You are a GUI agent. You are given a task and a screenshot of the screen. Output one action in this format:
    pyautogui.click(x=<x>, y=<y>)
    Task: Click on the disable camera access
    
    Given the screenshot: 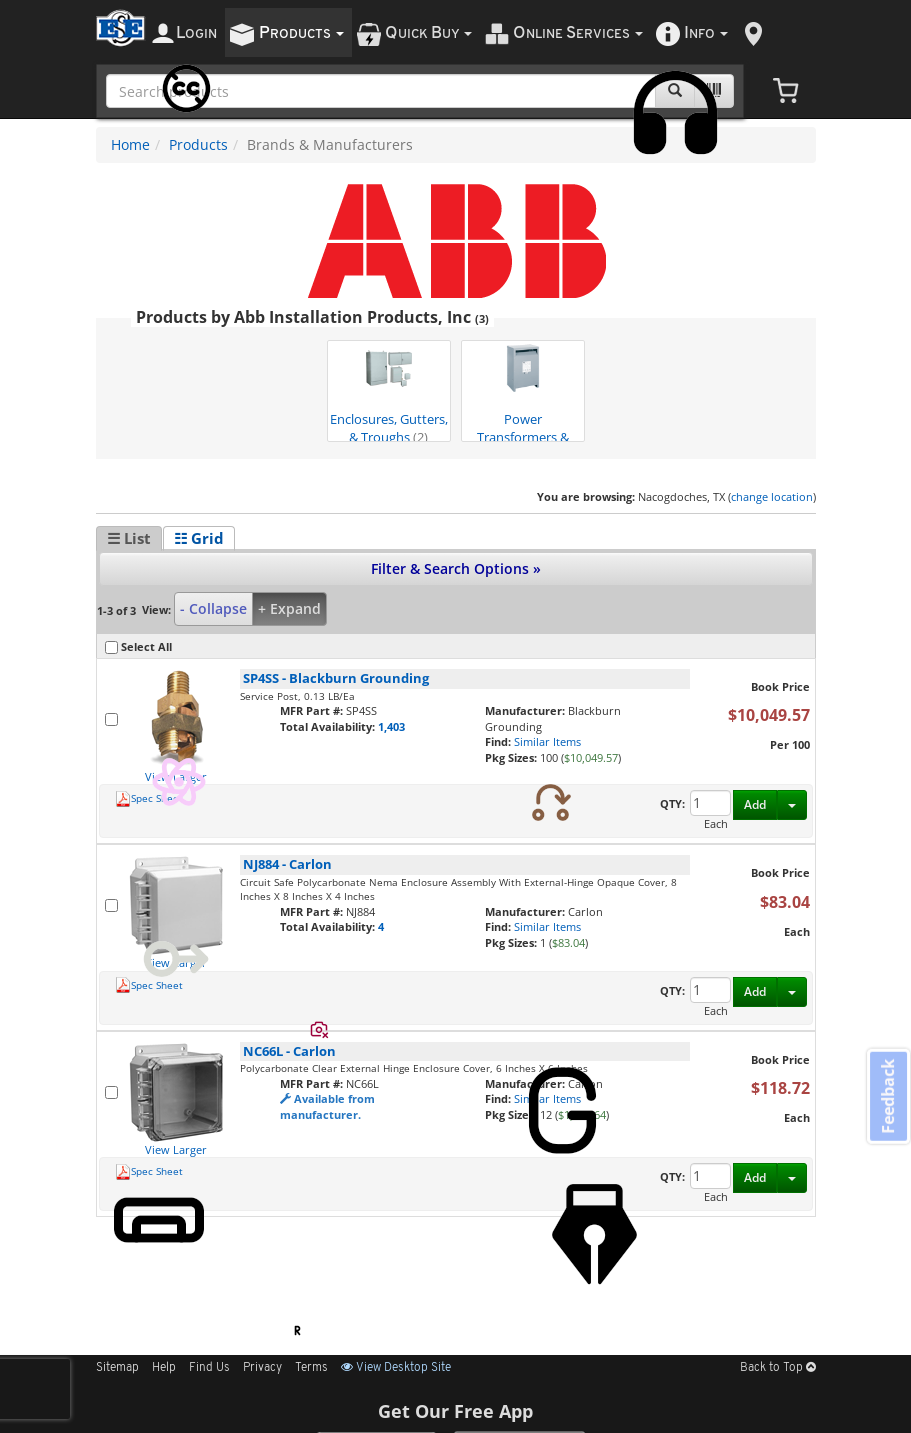 What is the action you would take?
    pyautogui.click(x=319, y=1029)
    